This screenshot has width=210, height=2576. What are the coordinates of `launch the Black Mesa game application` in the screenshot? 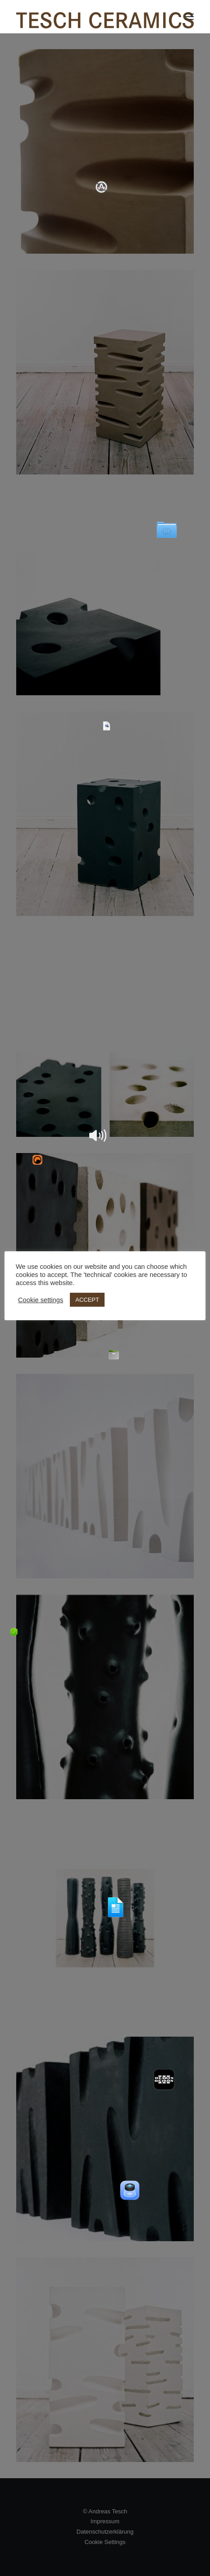 It's located at (37, 1160).